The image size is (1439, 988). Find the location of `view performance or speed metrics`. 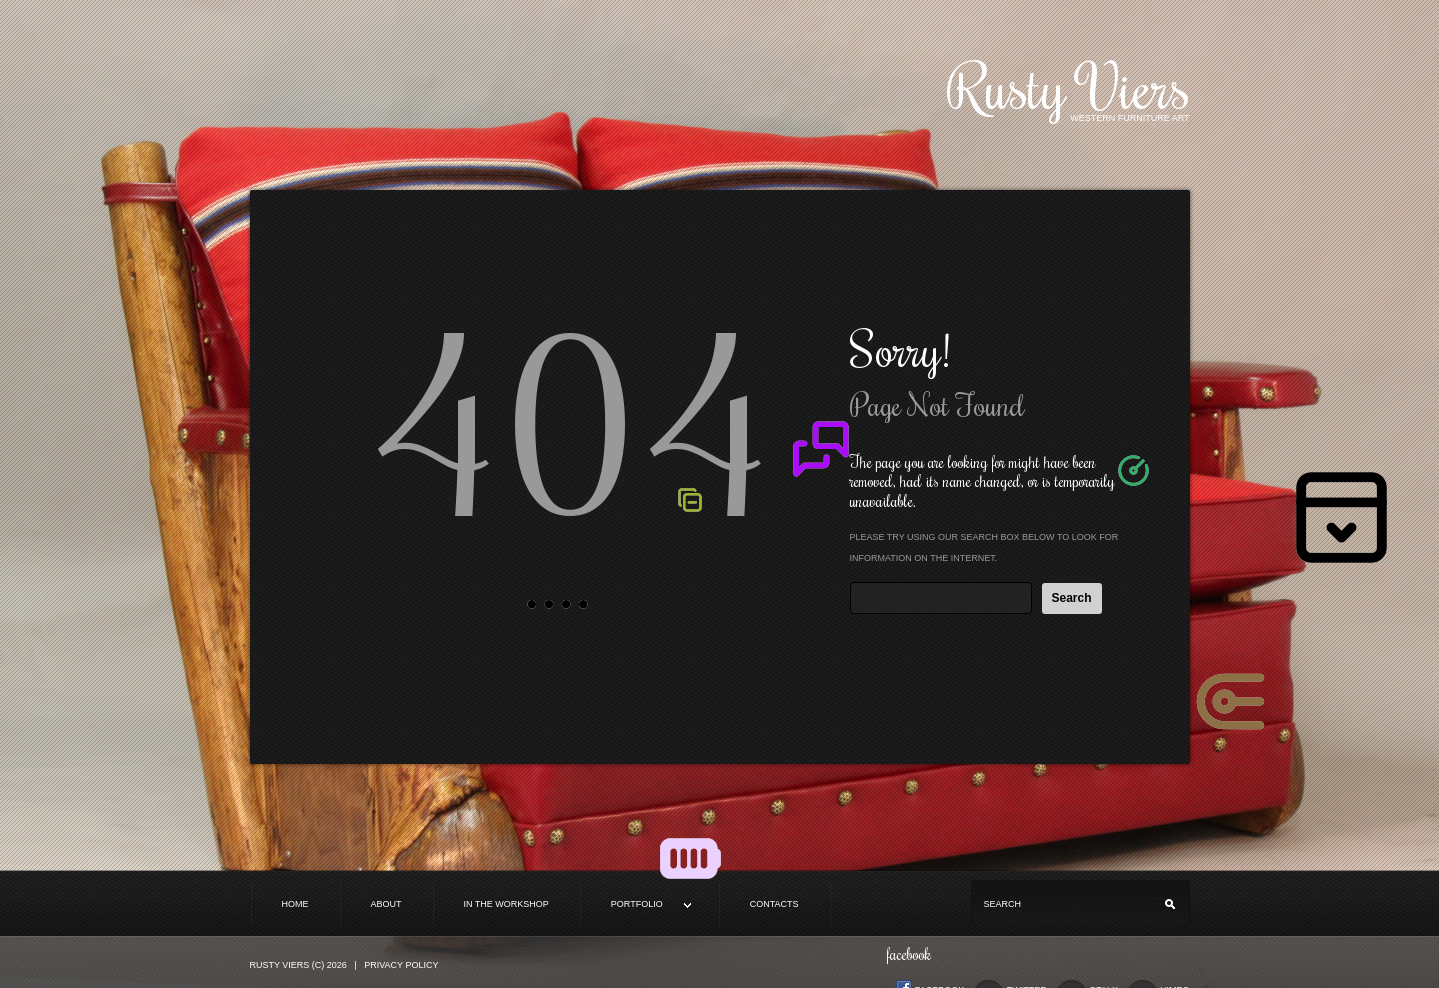

view performance or speed metrics is located at coordinates (1133, 470).